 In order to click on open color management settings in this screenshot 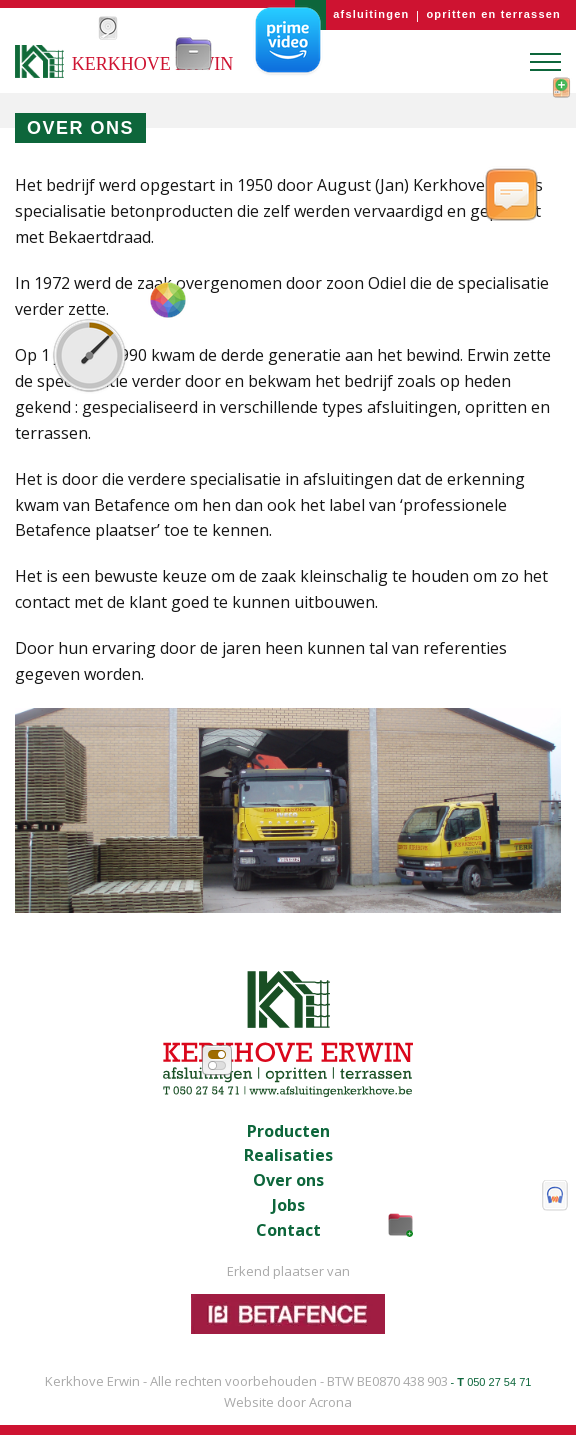, I will do `click(168, 300)`.